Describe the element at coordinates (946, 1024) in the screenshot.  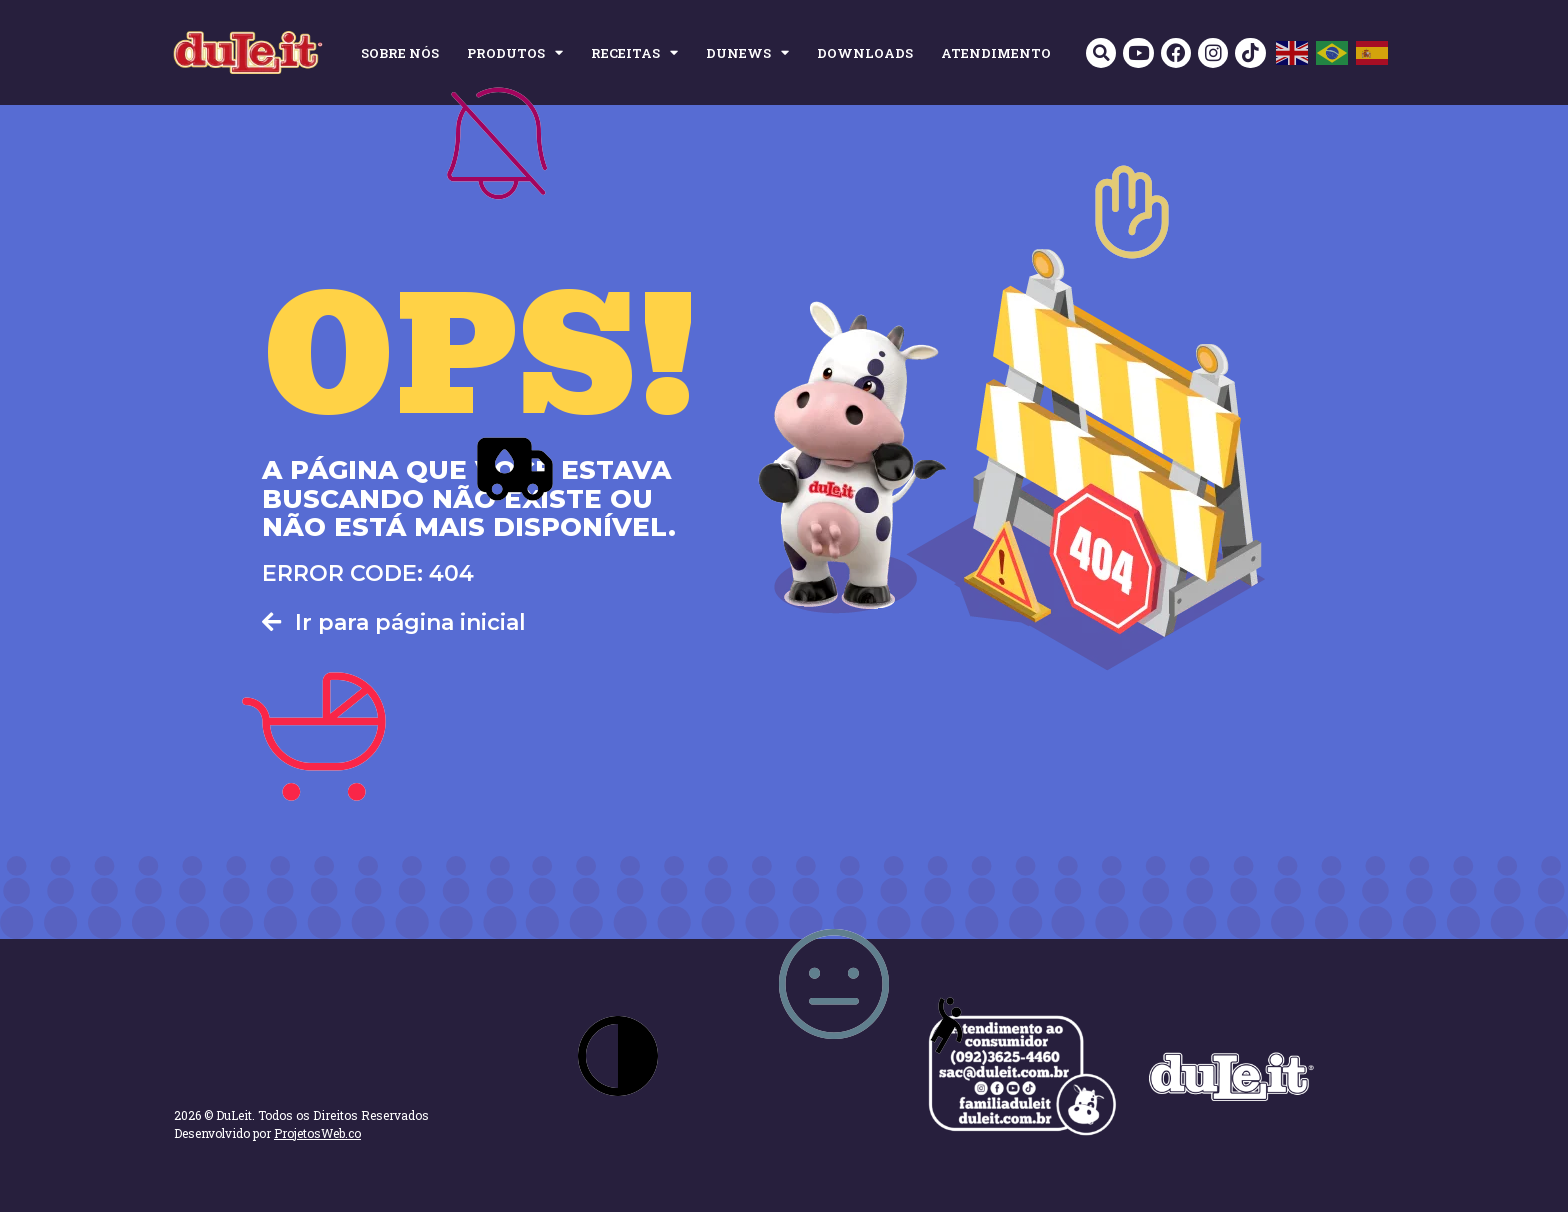
I see `access handball sports content` at that location.